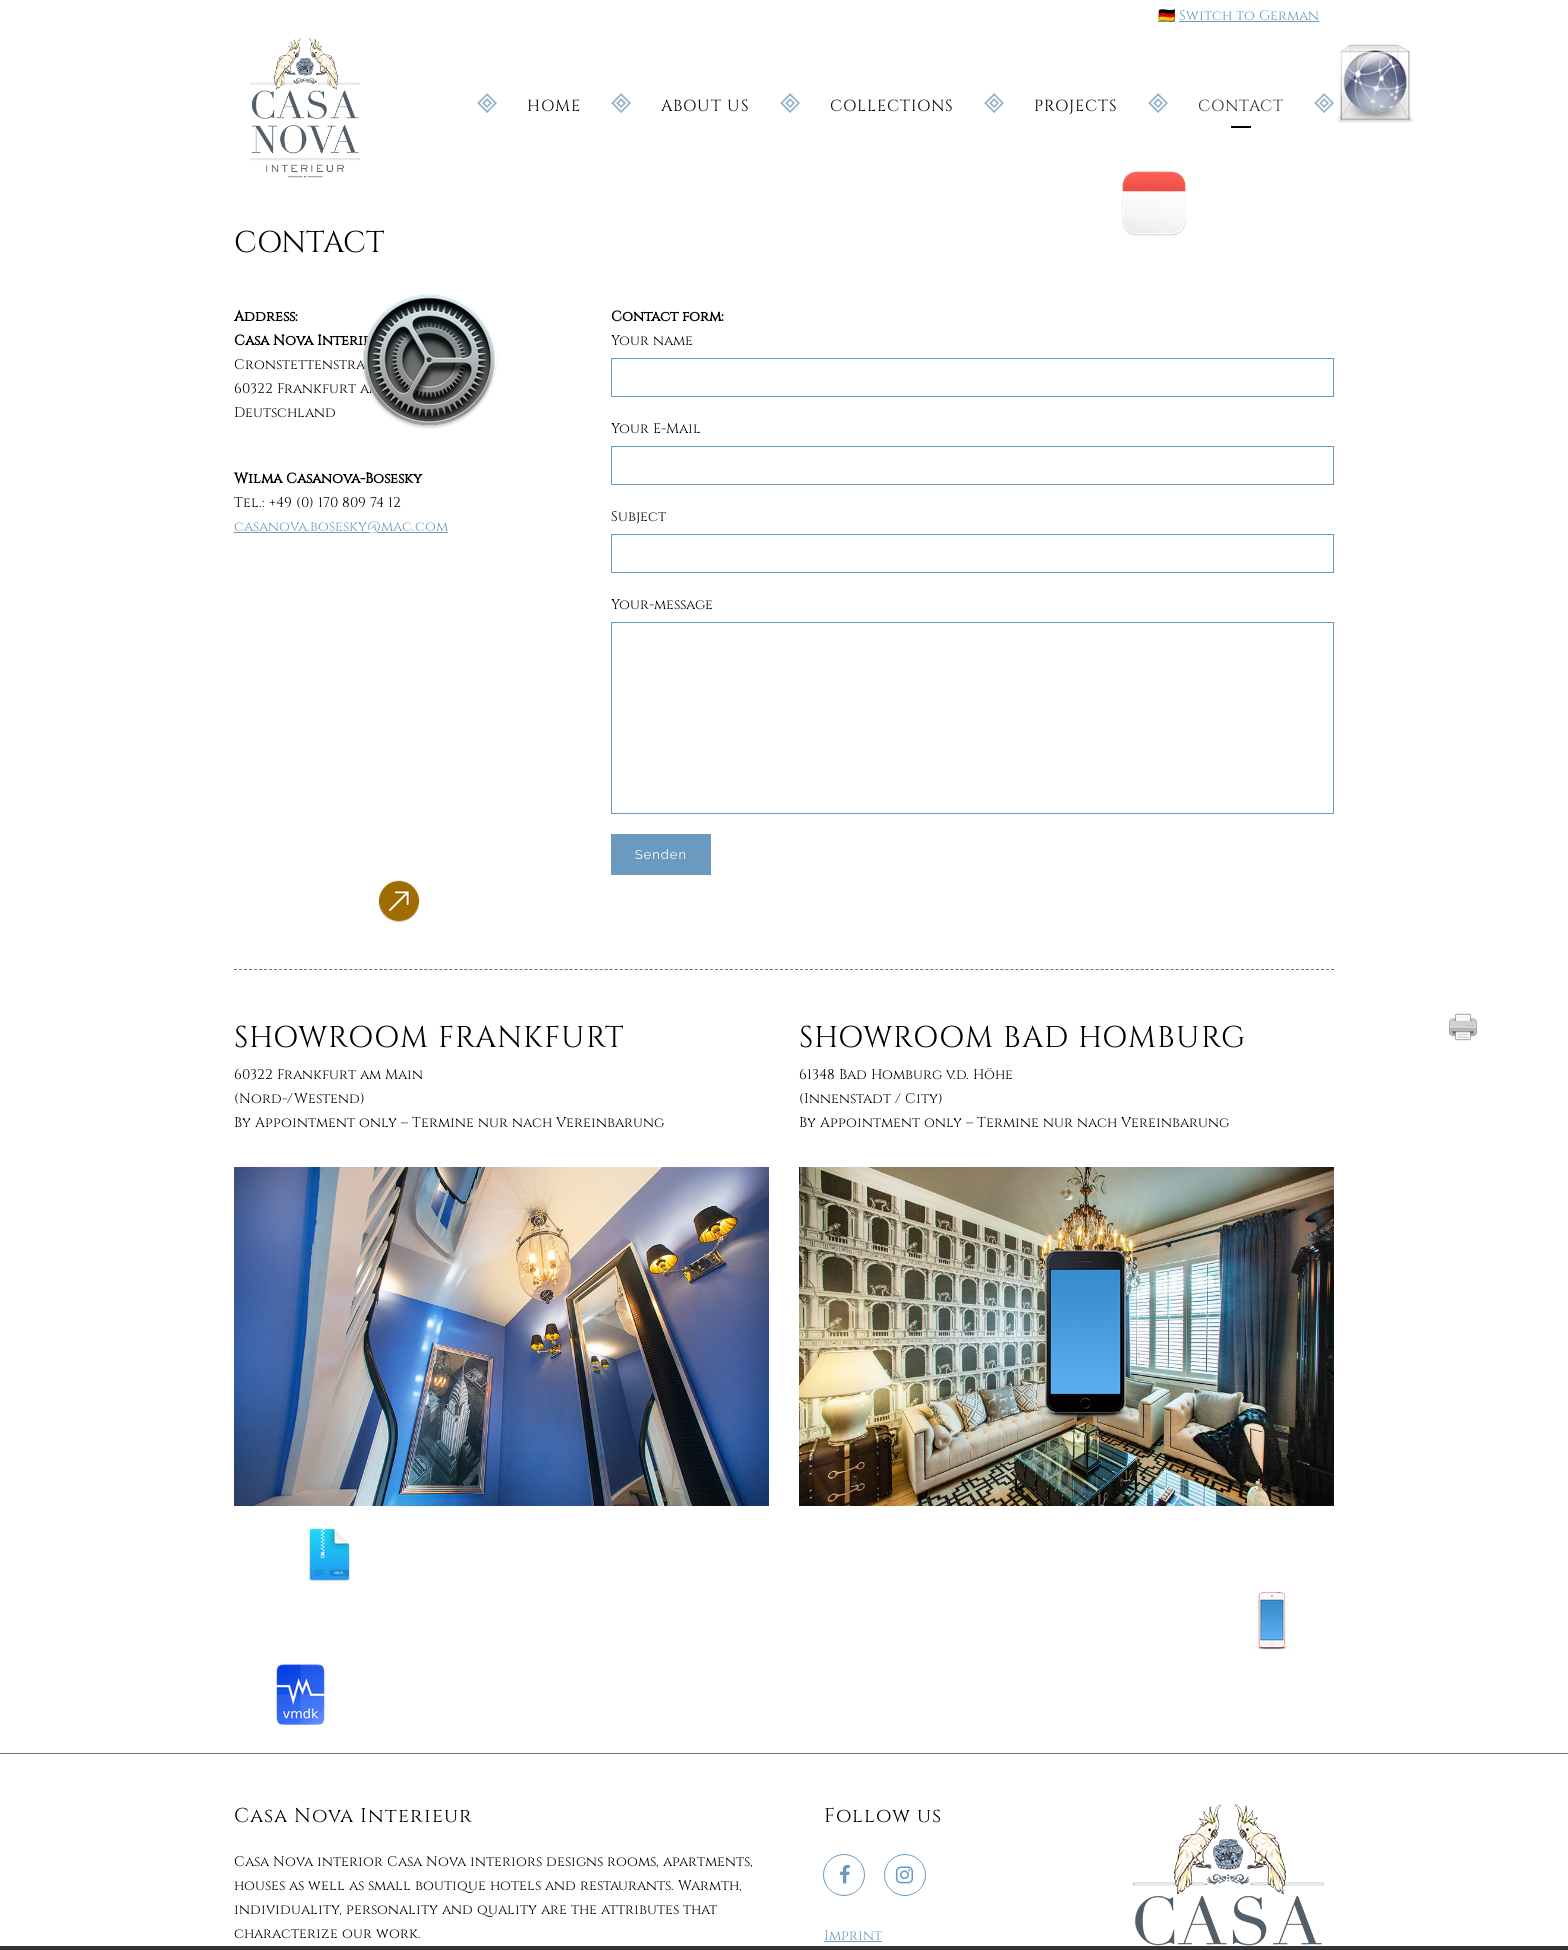  What do you see at coordinates (1154, 203) in the screenshot?
I see `empty calendar placeholder icon` at bounding box center [1154, 203].